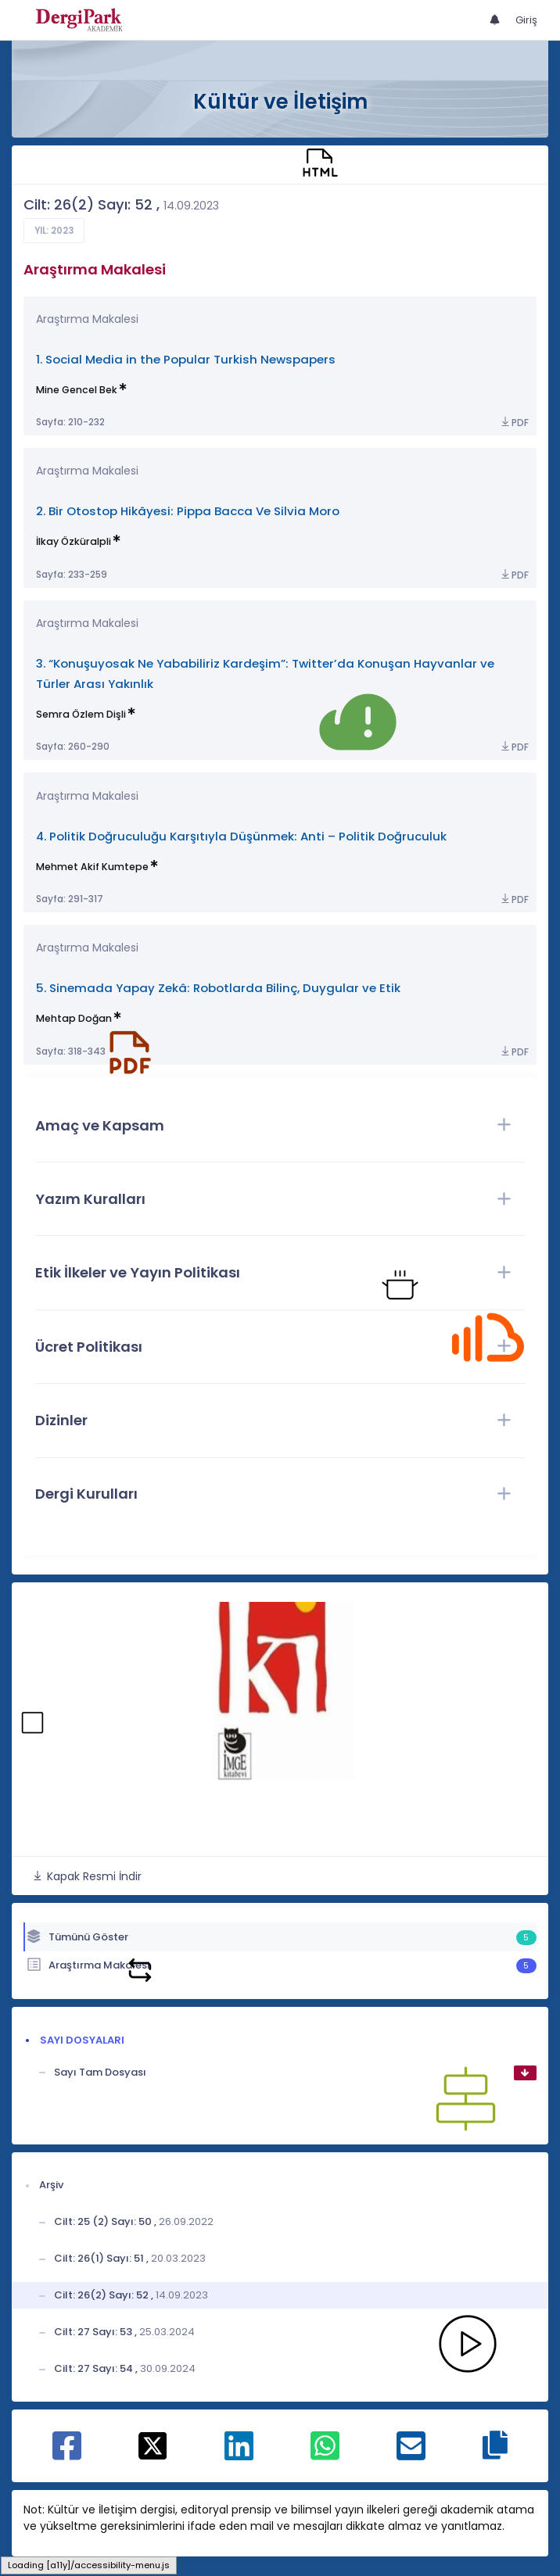 This screenshot has height=2576, width=560. I want to click on play media or video content, so click(468, 2344).